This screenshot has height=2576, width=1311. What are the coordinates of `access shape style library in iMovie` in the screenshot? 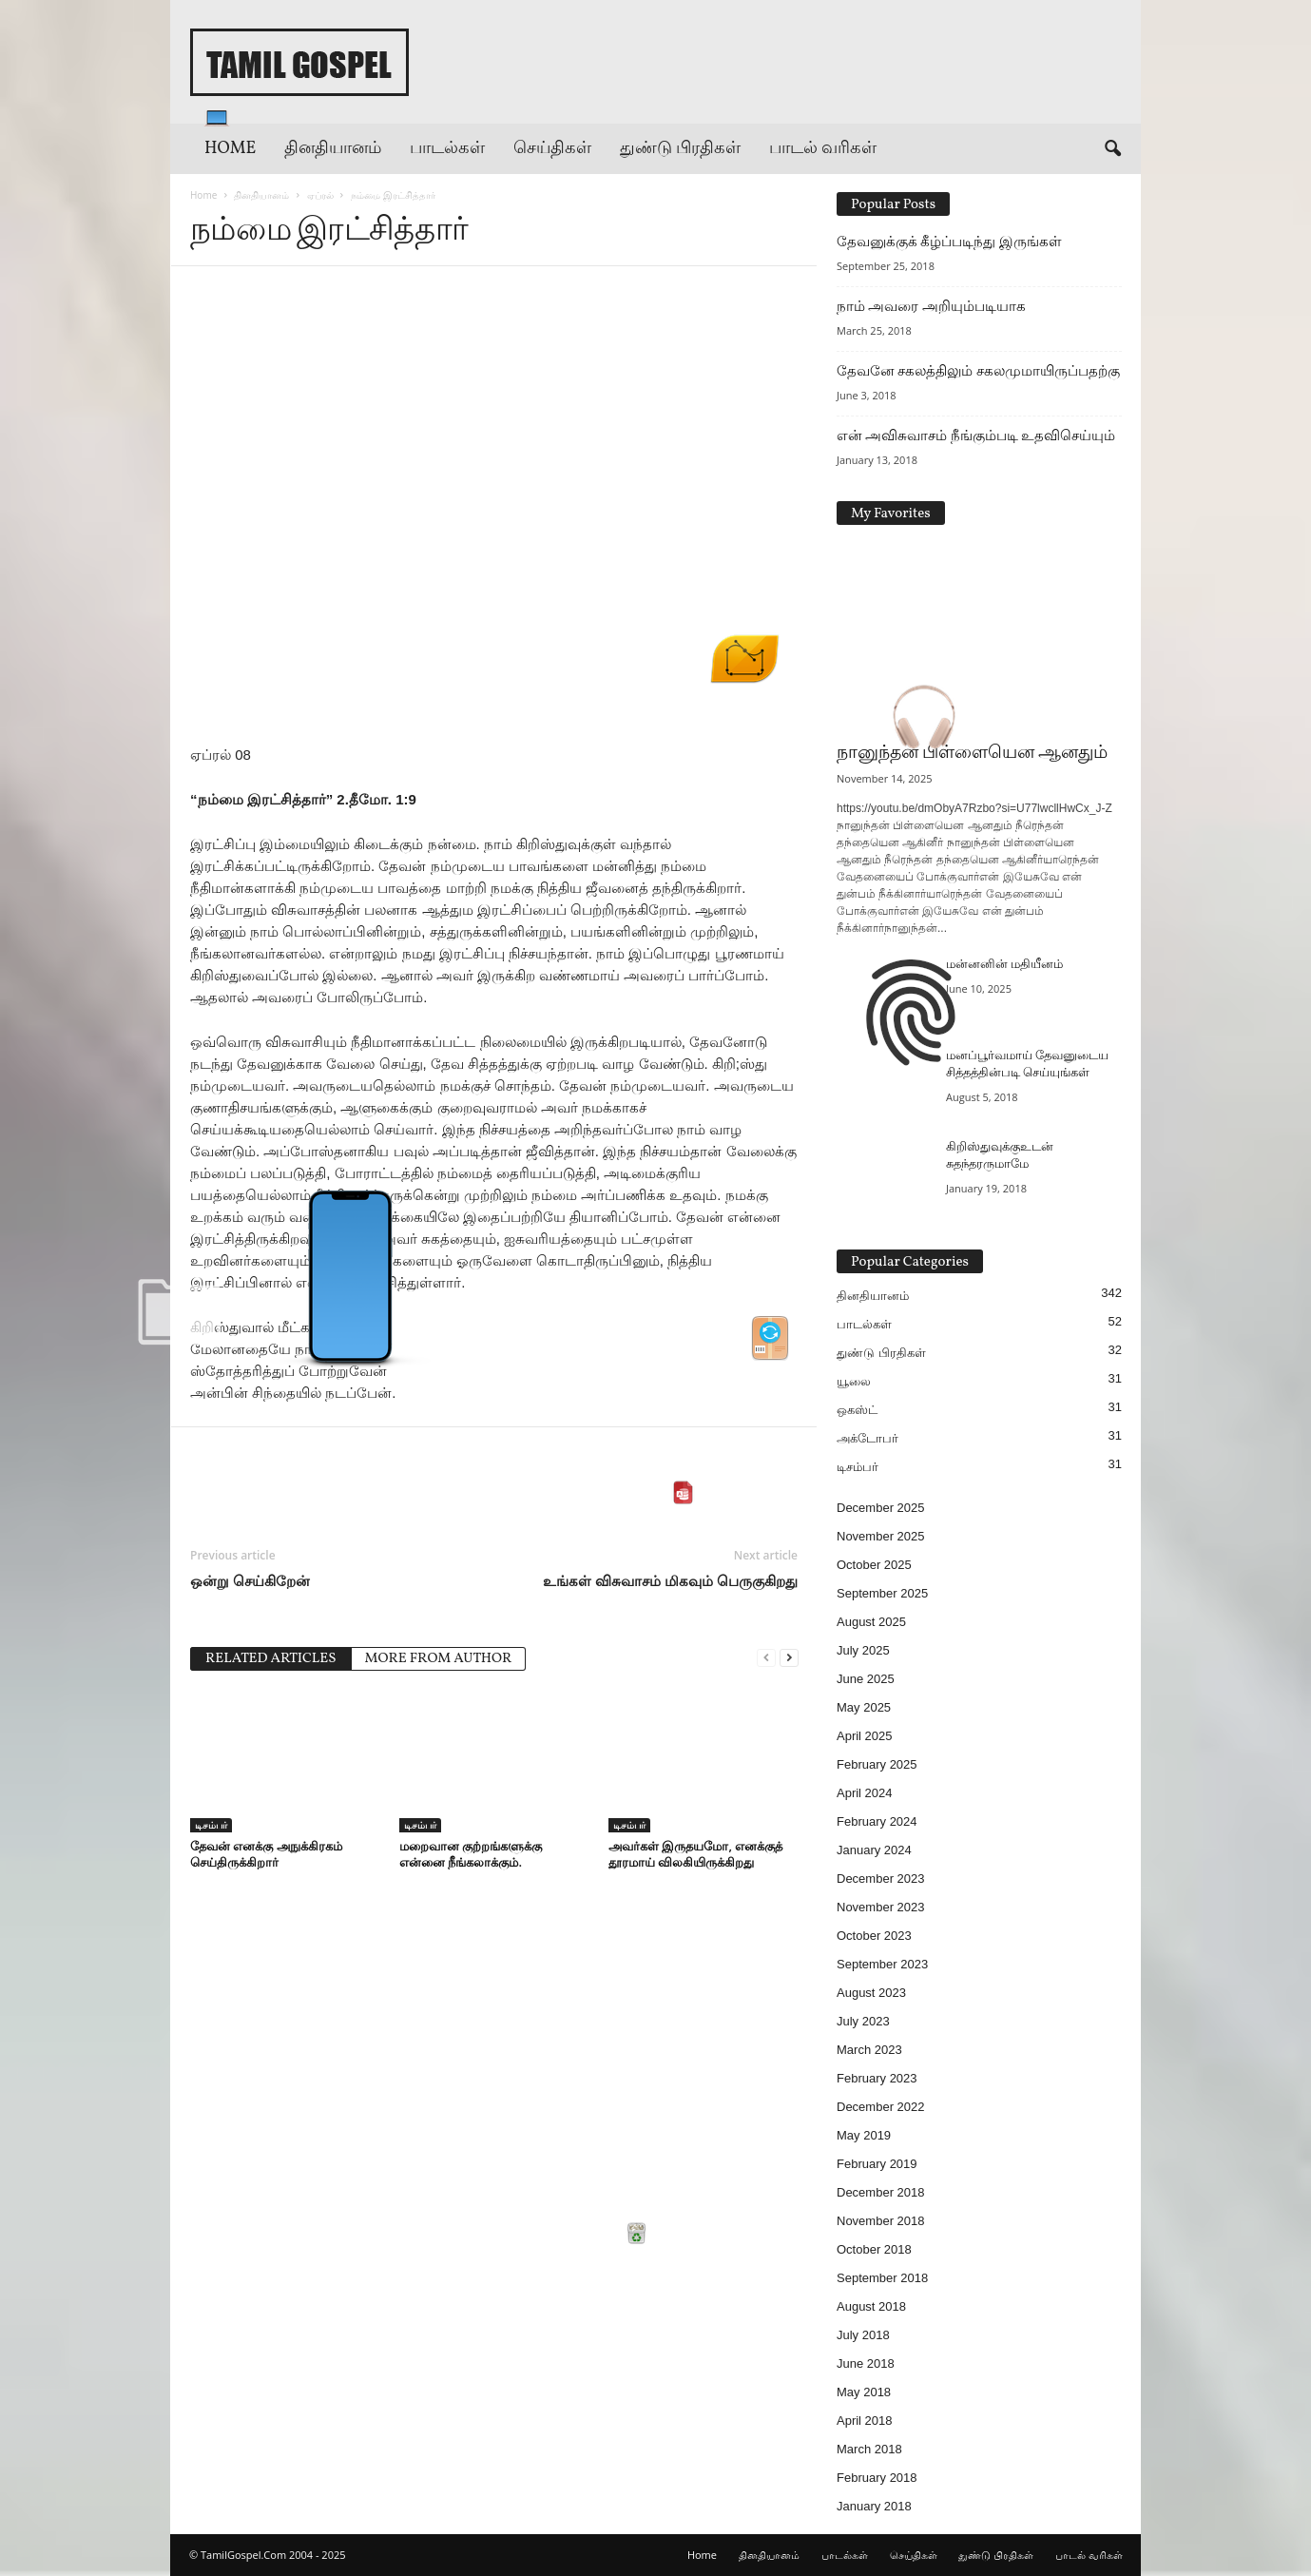 It's located at (744, 658).